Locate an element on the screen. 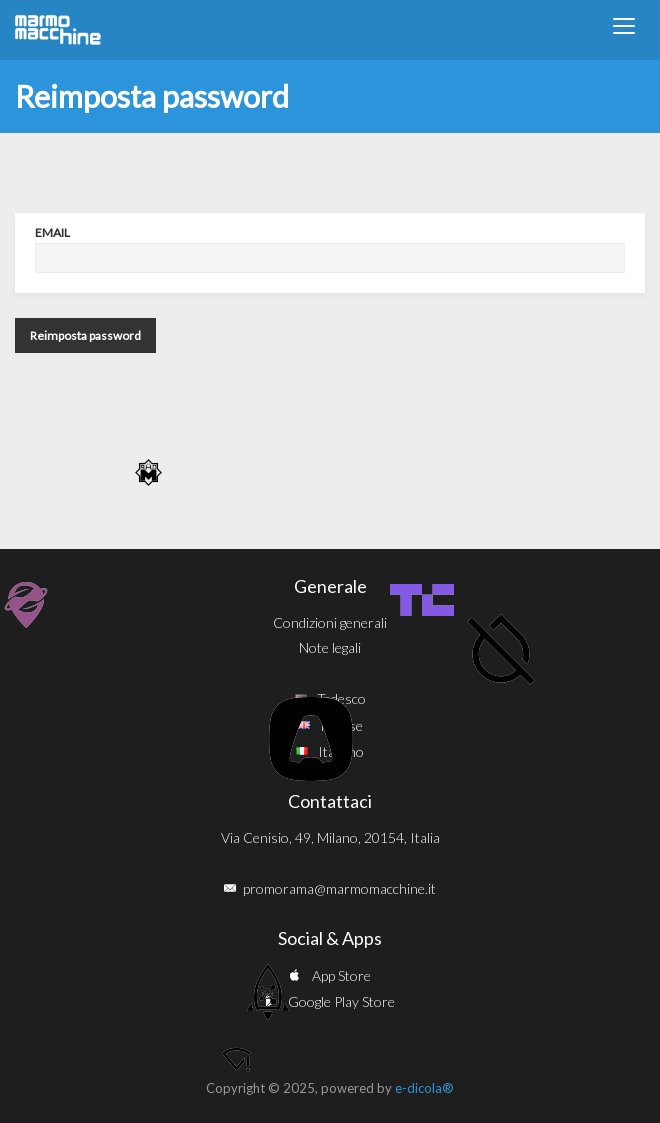  cairo metro official app or service is located at coordinates (148, 472).